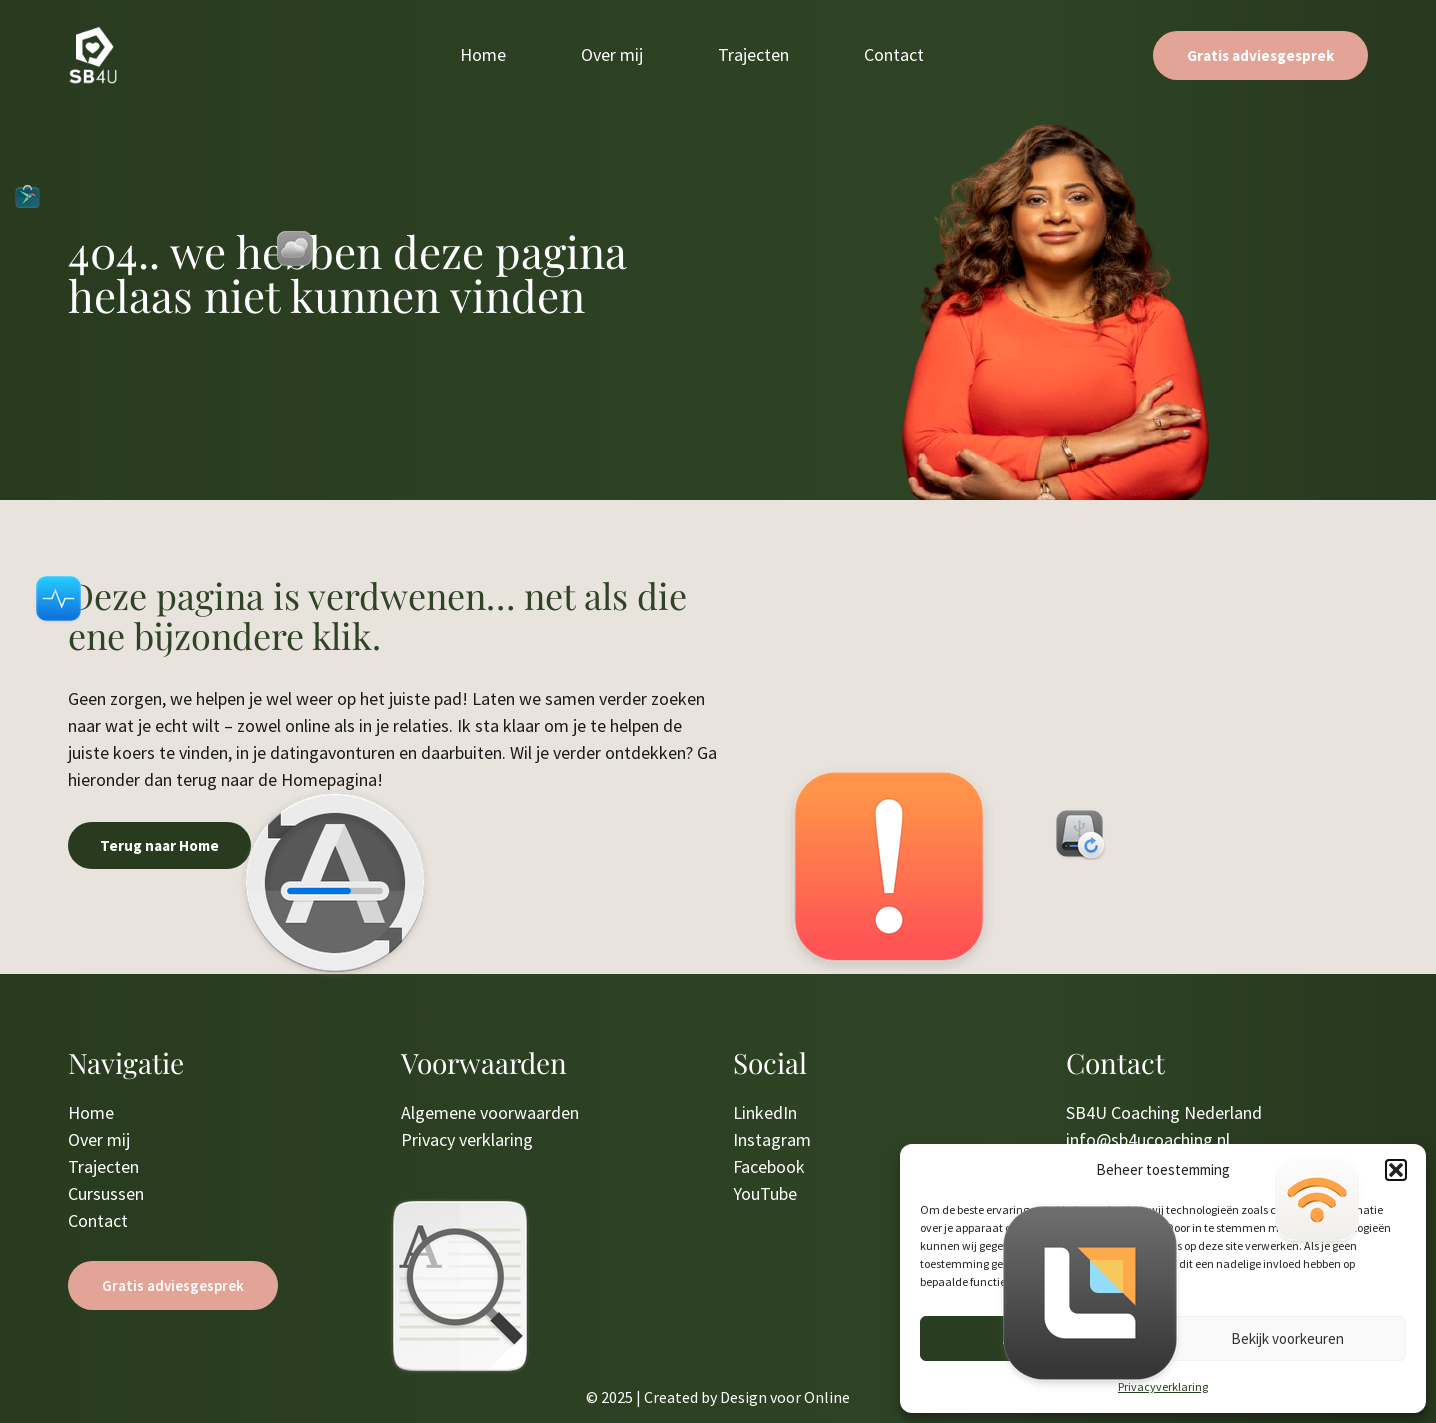  I want to click on format or erase a USB drive, so click(1079, 833).